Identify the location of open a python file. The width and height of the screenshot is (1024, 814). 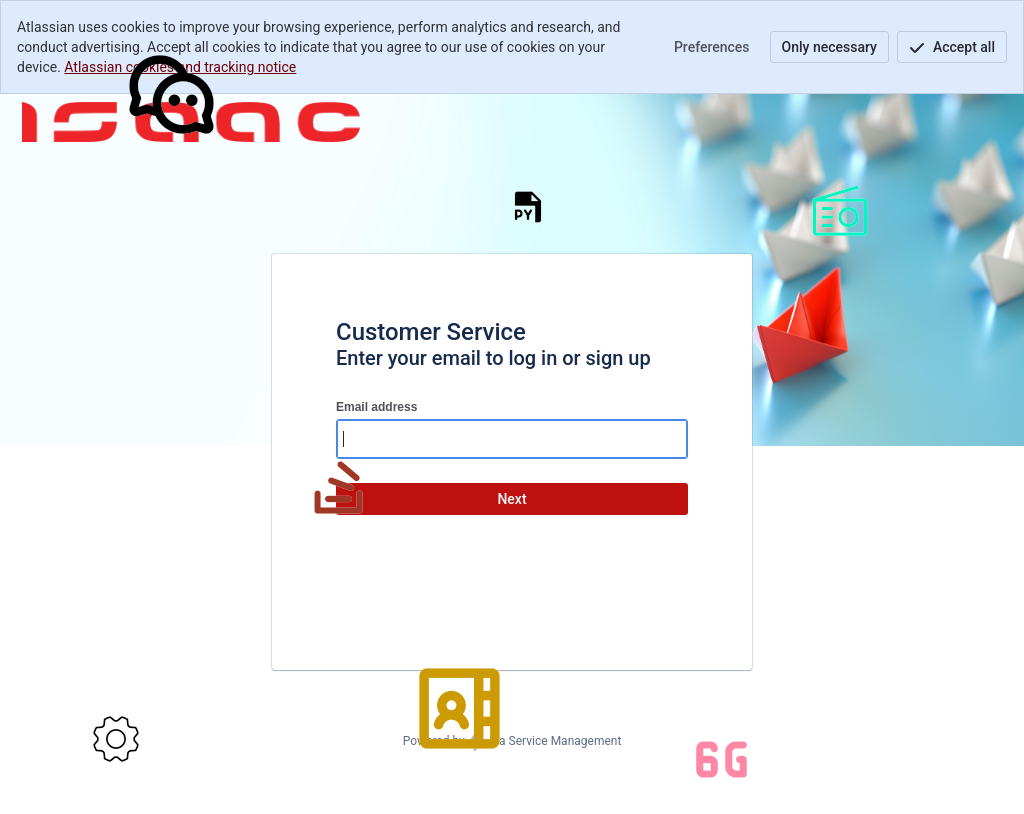
(528, 207).